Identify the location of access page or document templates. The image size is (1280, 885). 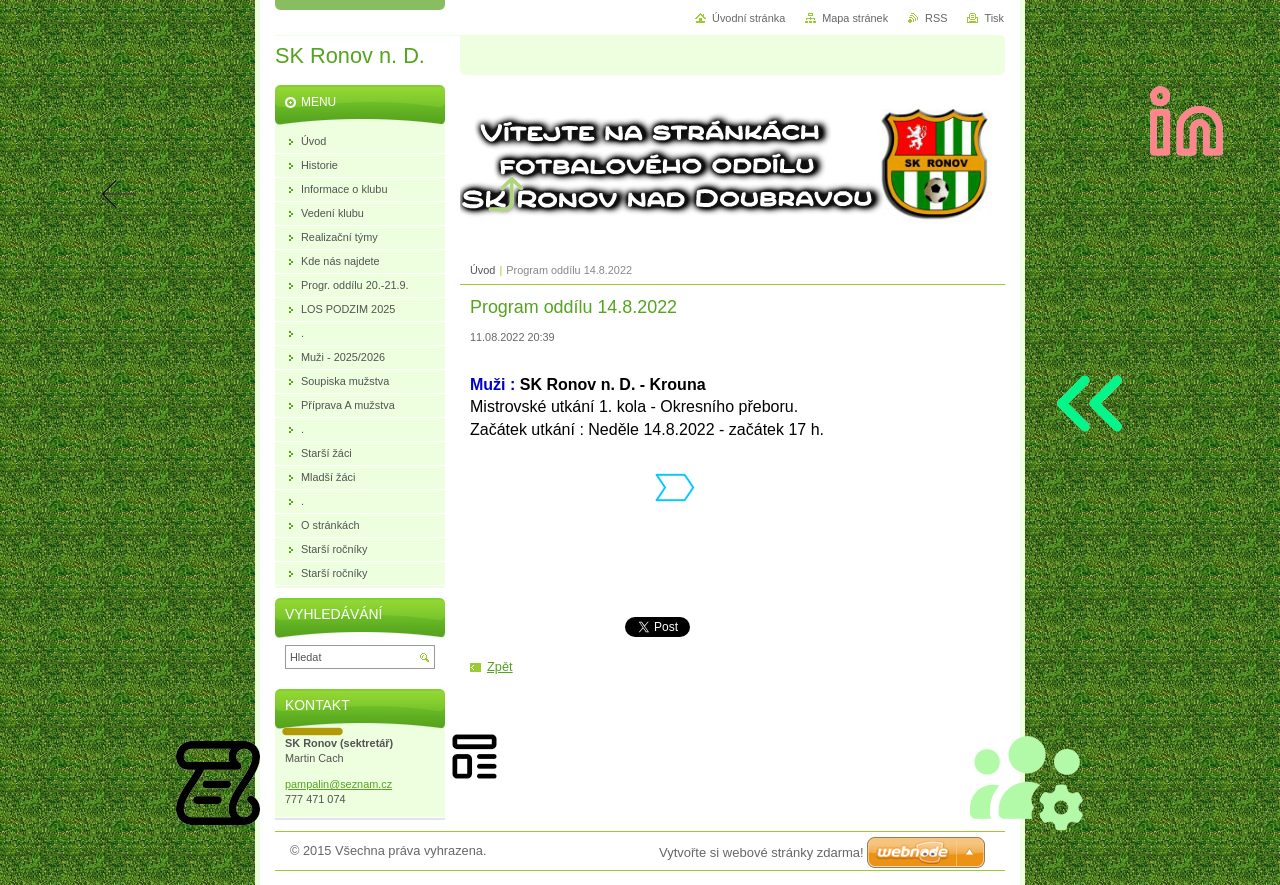
(474, 756).